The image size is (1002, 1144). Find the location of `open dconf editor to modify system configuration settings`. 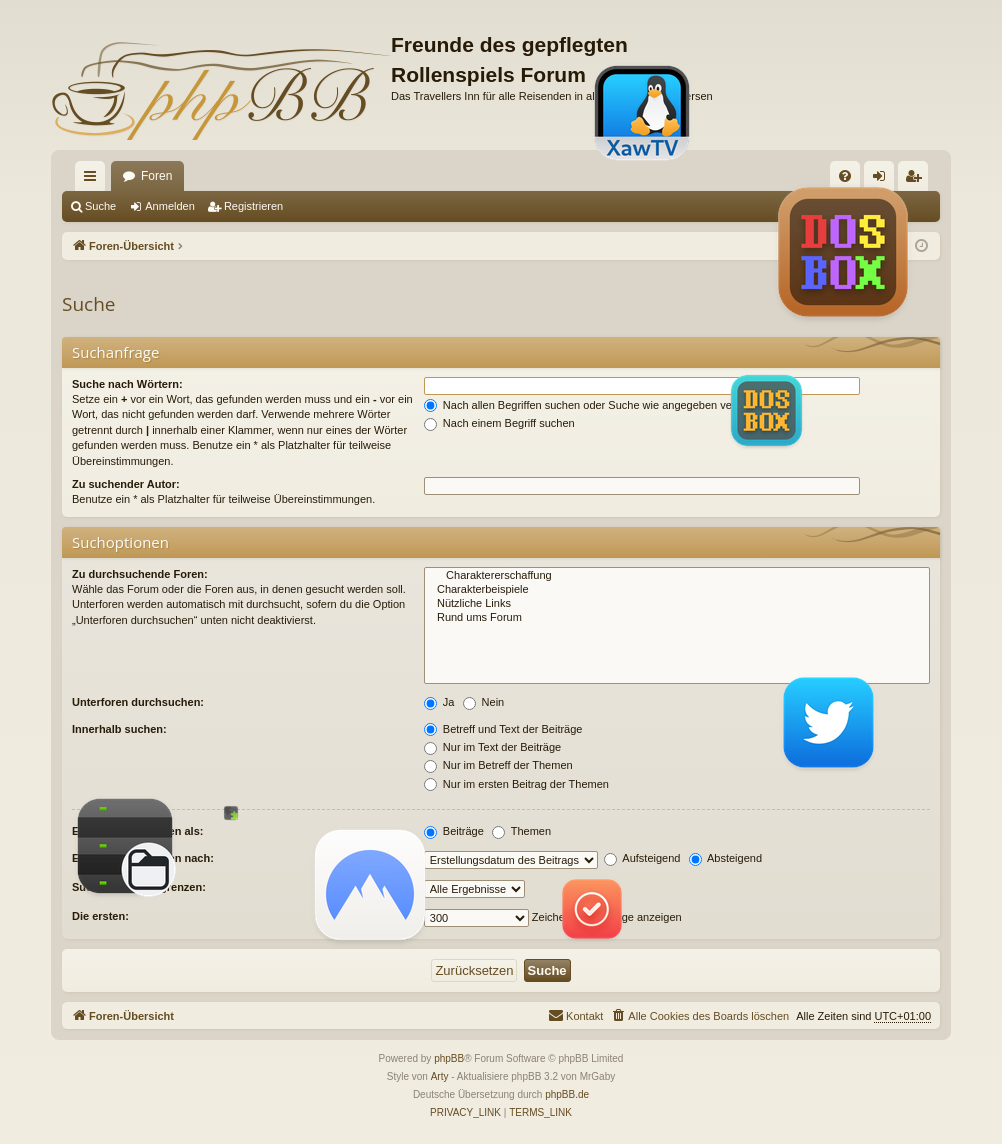

open dconf editor to modify system configuration settings is located at coordinates (592, 909).